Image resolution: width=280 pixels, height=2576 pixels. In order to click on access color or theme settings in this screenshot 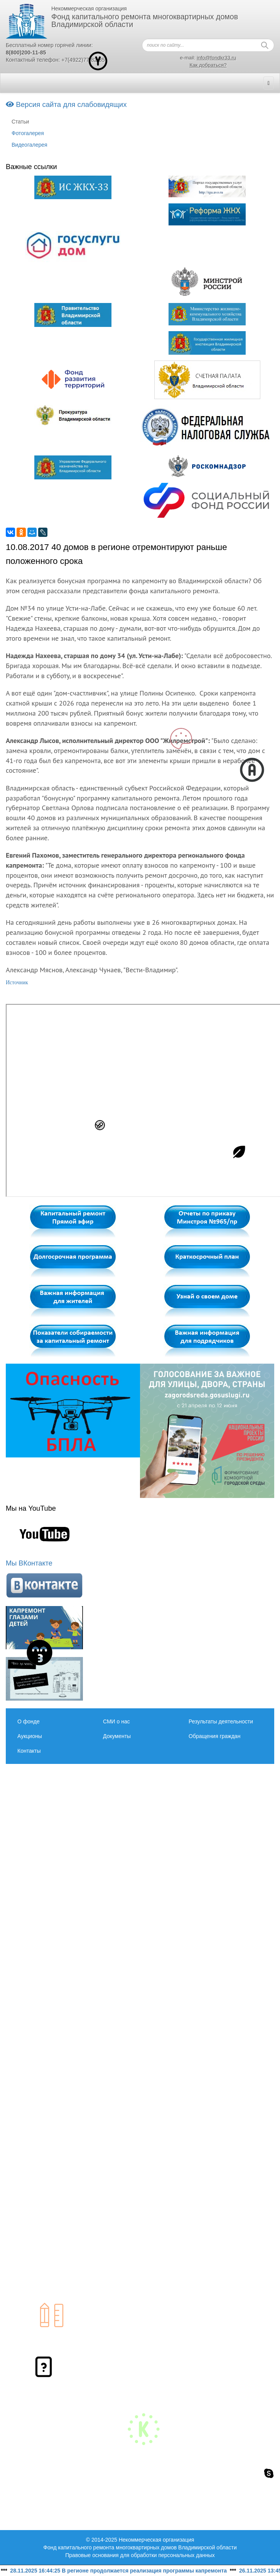, I will do `click(181, 739)`.